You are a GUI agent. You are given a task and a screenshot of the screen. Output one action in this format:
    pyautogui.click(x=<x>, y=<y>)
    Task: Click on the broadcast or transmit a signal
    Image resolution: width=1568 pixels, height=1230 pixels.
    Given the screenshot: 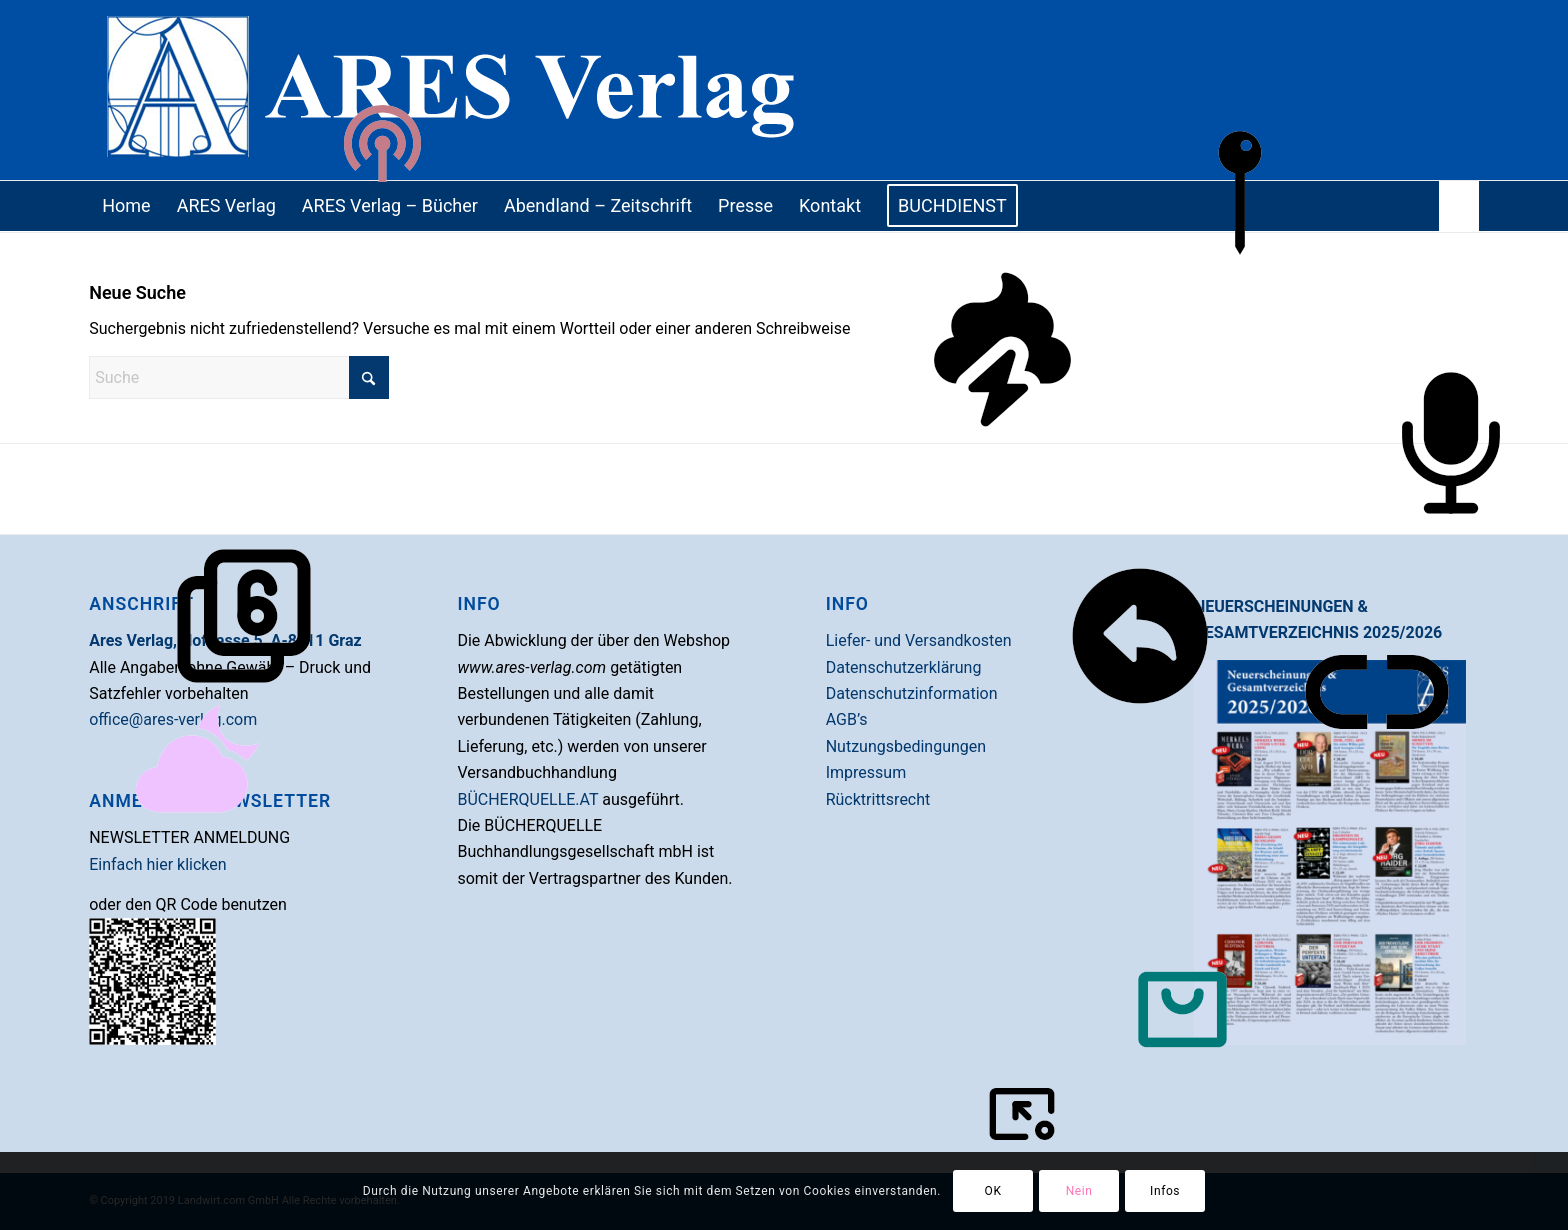 What is the action you would take?
    pyautogui.click(x=382, y=143)
    